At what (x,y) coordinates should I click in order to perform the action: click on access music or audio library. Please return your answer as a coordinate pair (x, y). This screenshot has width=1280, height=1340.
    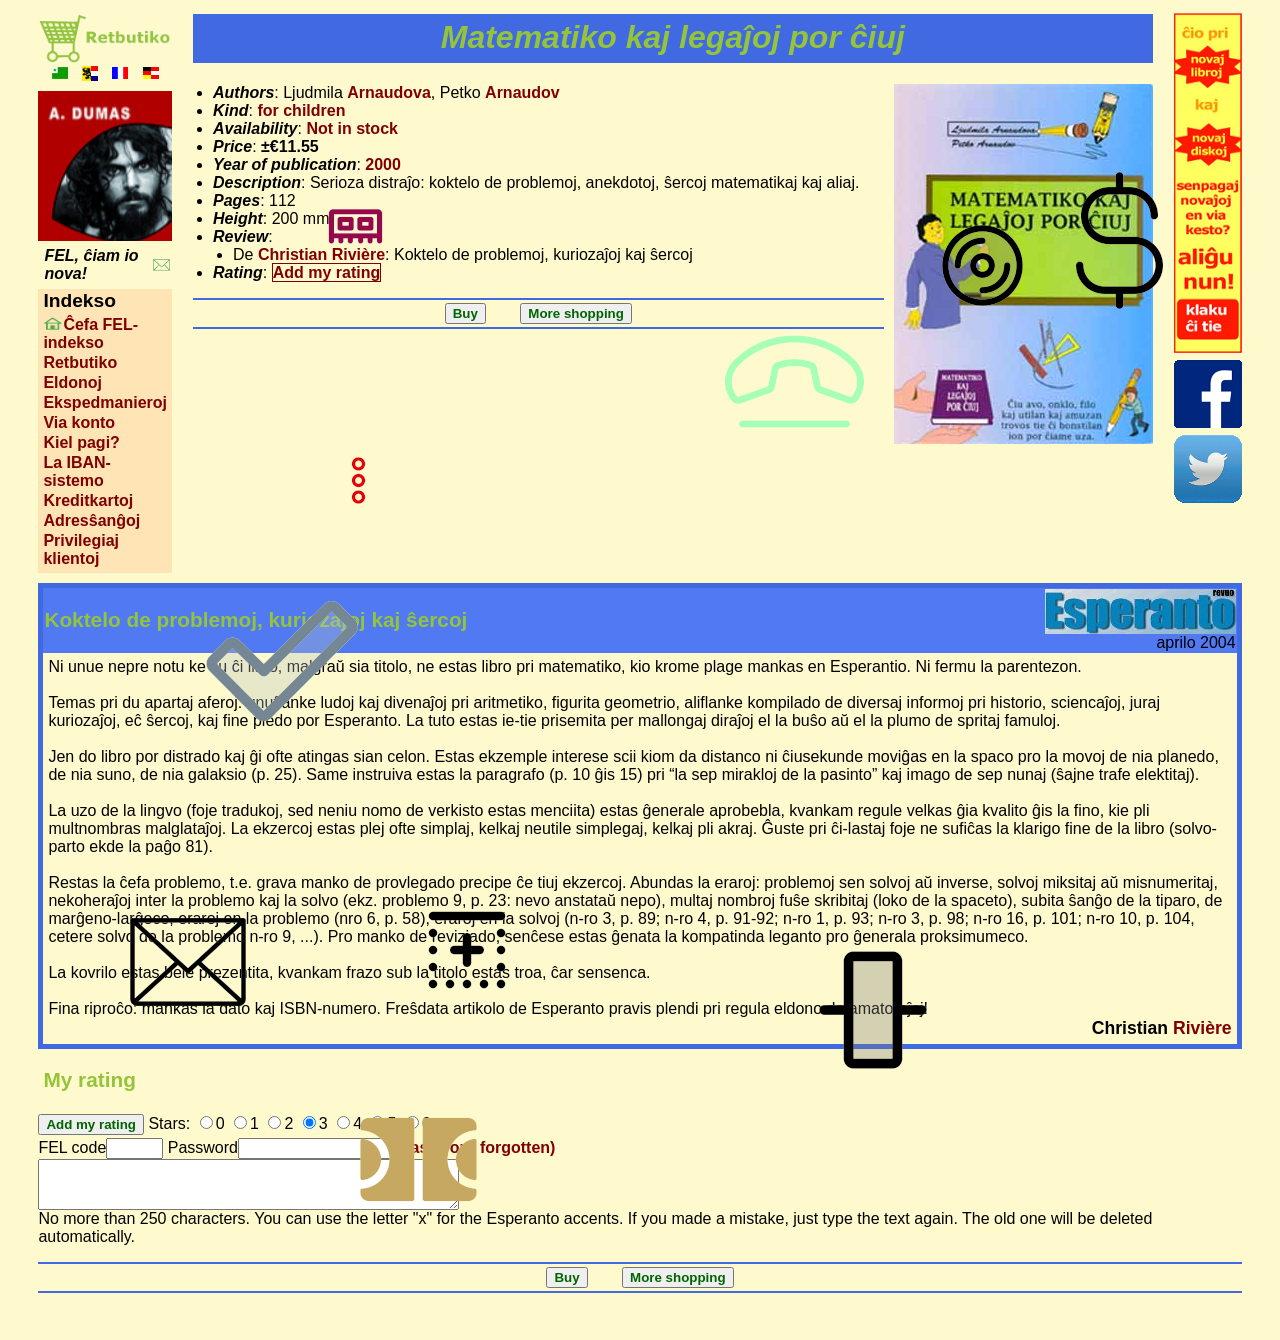
    Looking at the image, I should click on (982, 265).